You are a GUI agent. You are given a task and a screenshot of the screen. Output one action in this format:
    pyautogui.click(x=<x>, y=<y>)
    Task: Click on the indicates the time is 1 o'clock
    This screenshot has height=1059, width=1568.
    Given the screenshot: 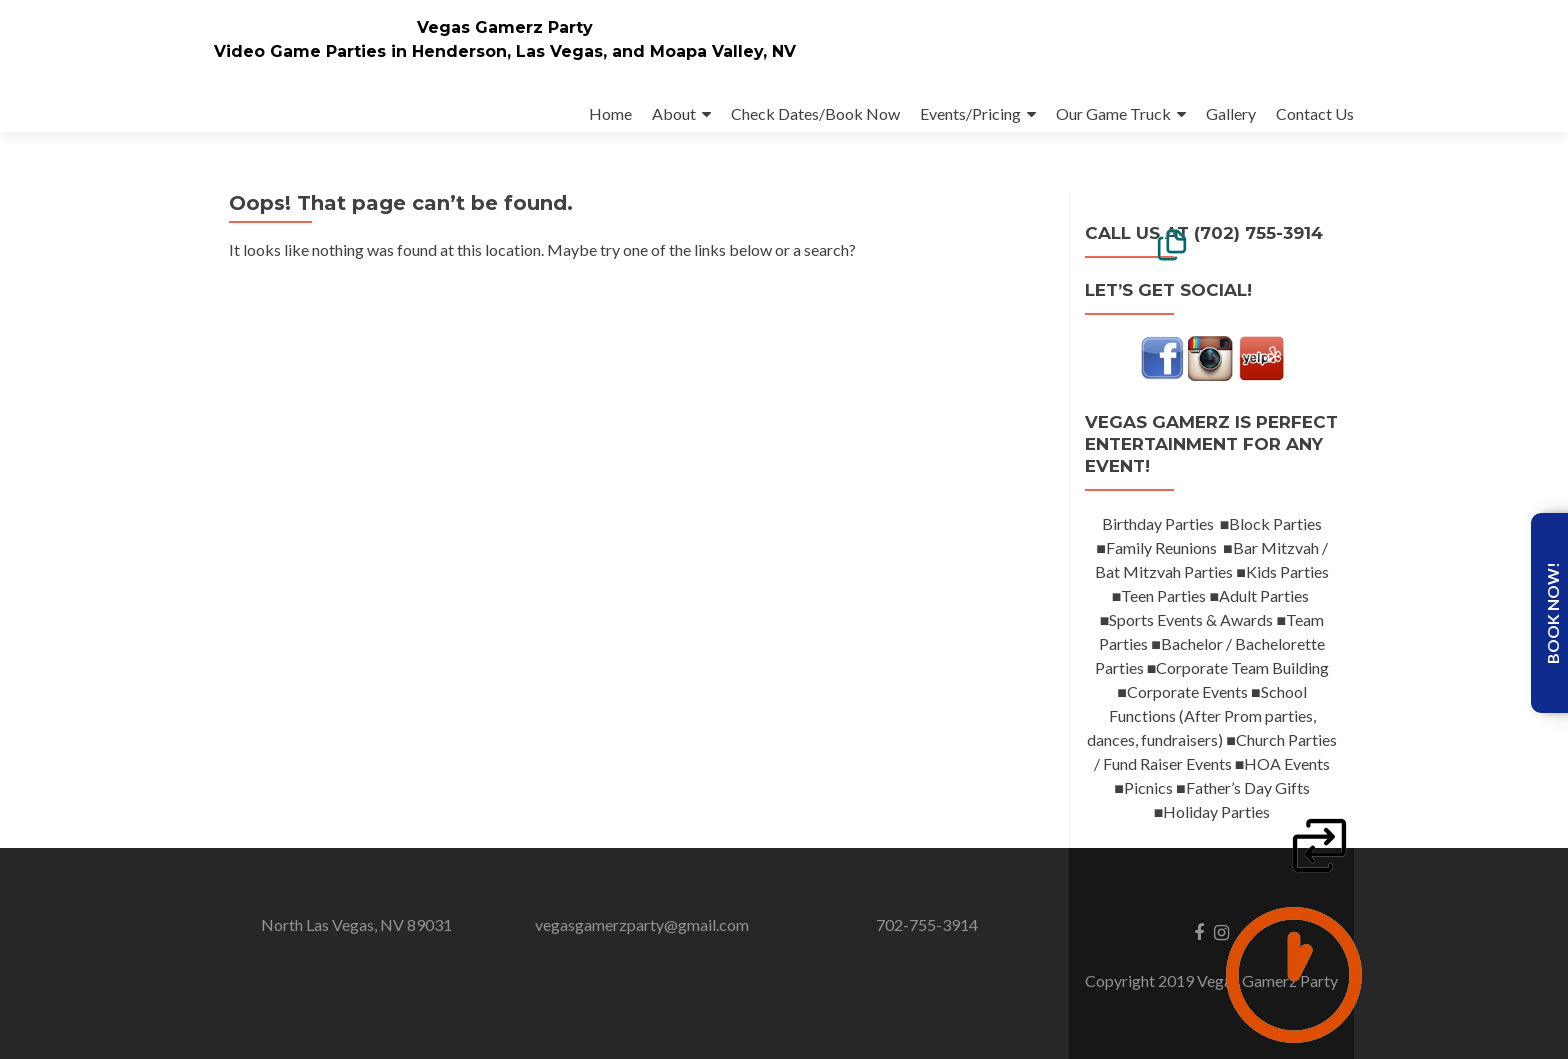 What is the action you would take?
    pyautogui.click(x=1294, y=975)
    